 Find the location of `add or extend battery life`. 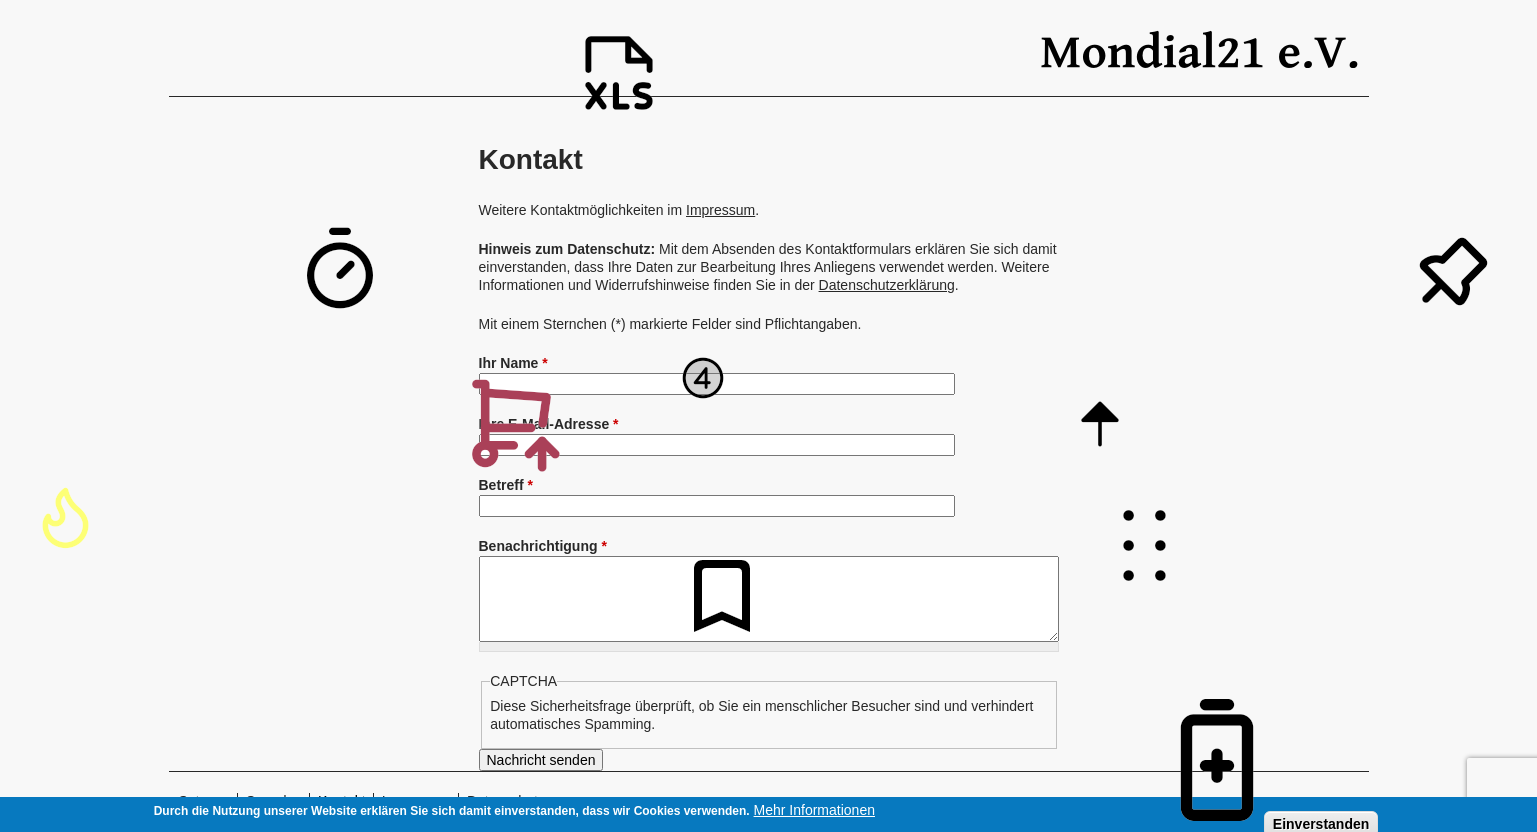

add or extend battery life is located at coordinates (1217, 760).